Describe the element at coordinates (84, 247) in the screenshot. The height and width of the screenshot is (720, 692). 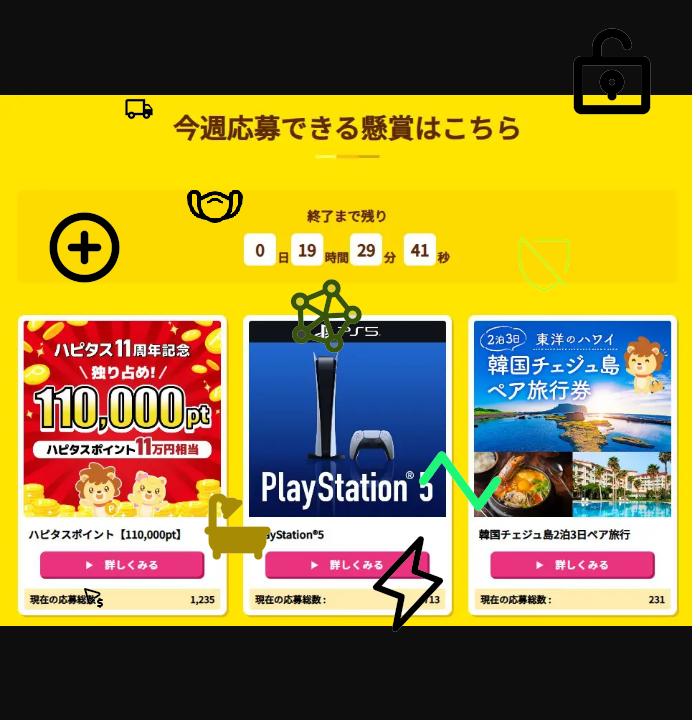
I see `add a new item` at that location.